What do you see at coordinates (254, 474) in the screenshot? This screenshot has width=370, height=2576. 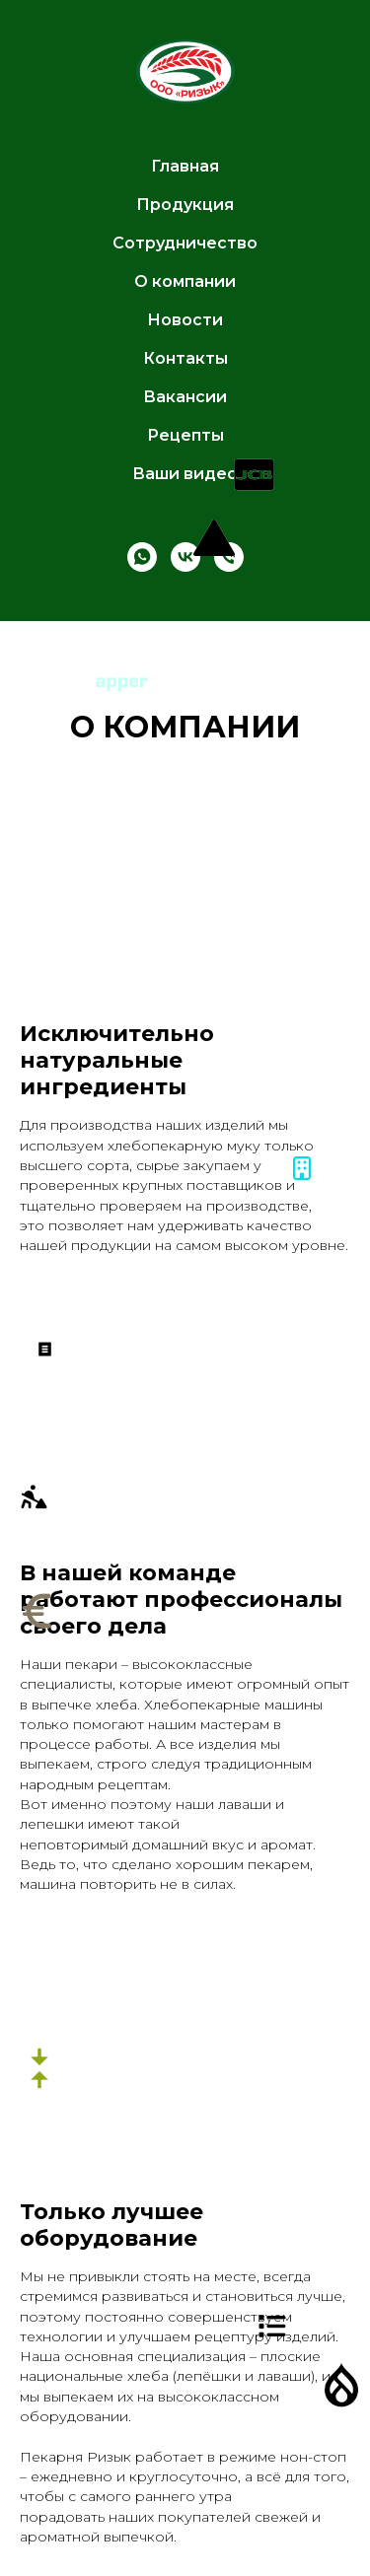 I see `pay with JCB credit card` at bounding box center [254, 474].